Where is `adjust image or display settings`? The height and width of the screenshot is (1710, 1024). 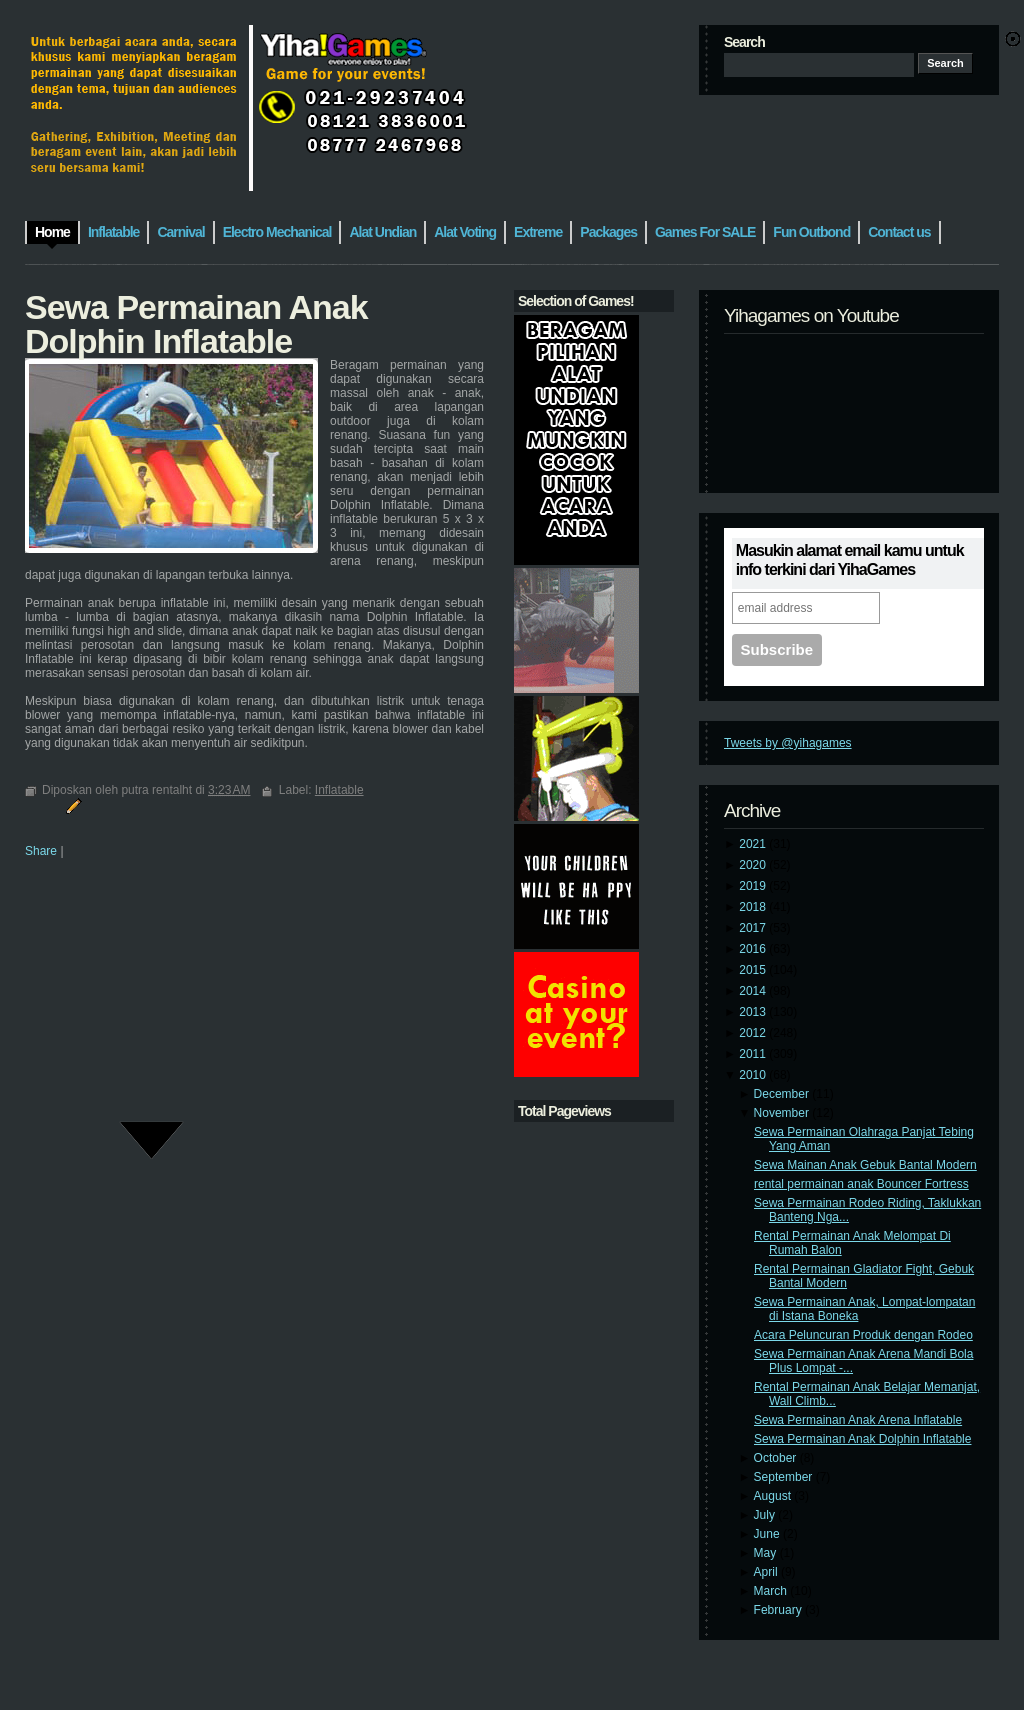
adjust image or display settings is located at coordinates (1013, 39).